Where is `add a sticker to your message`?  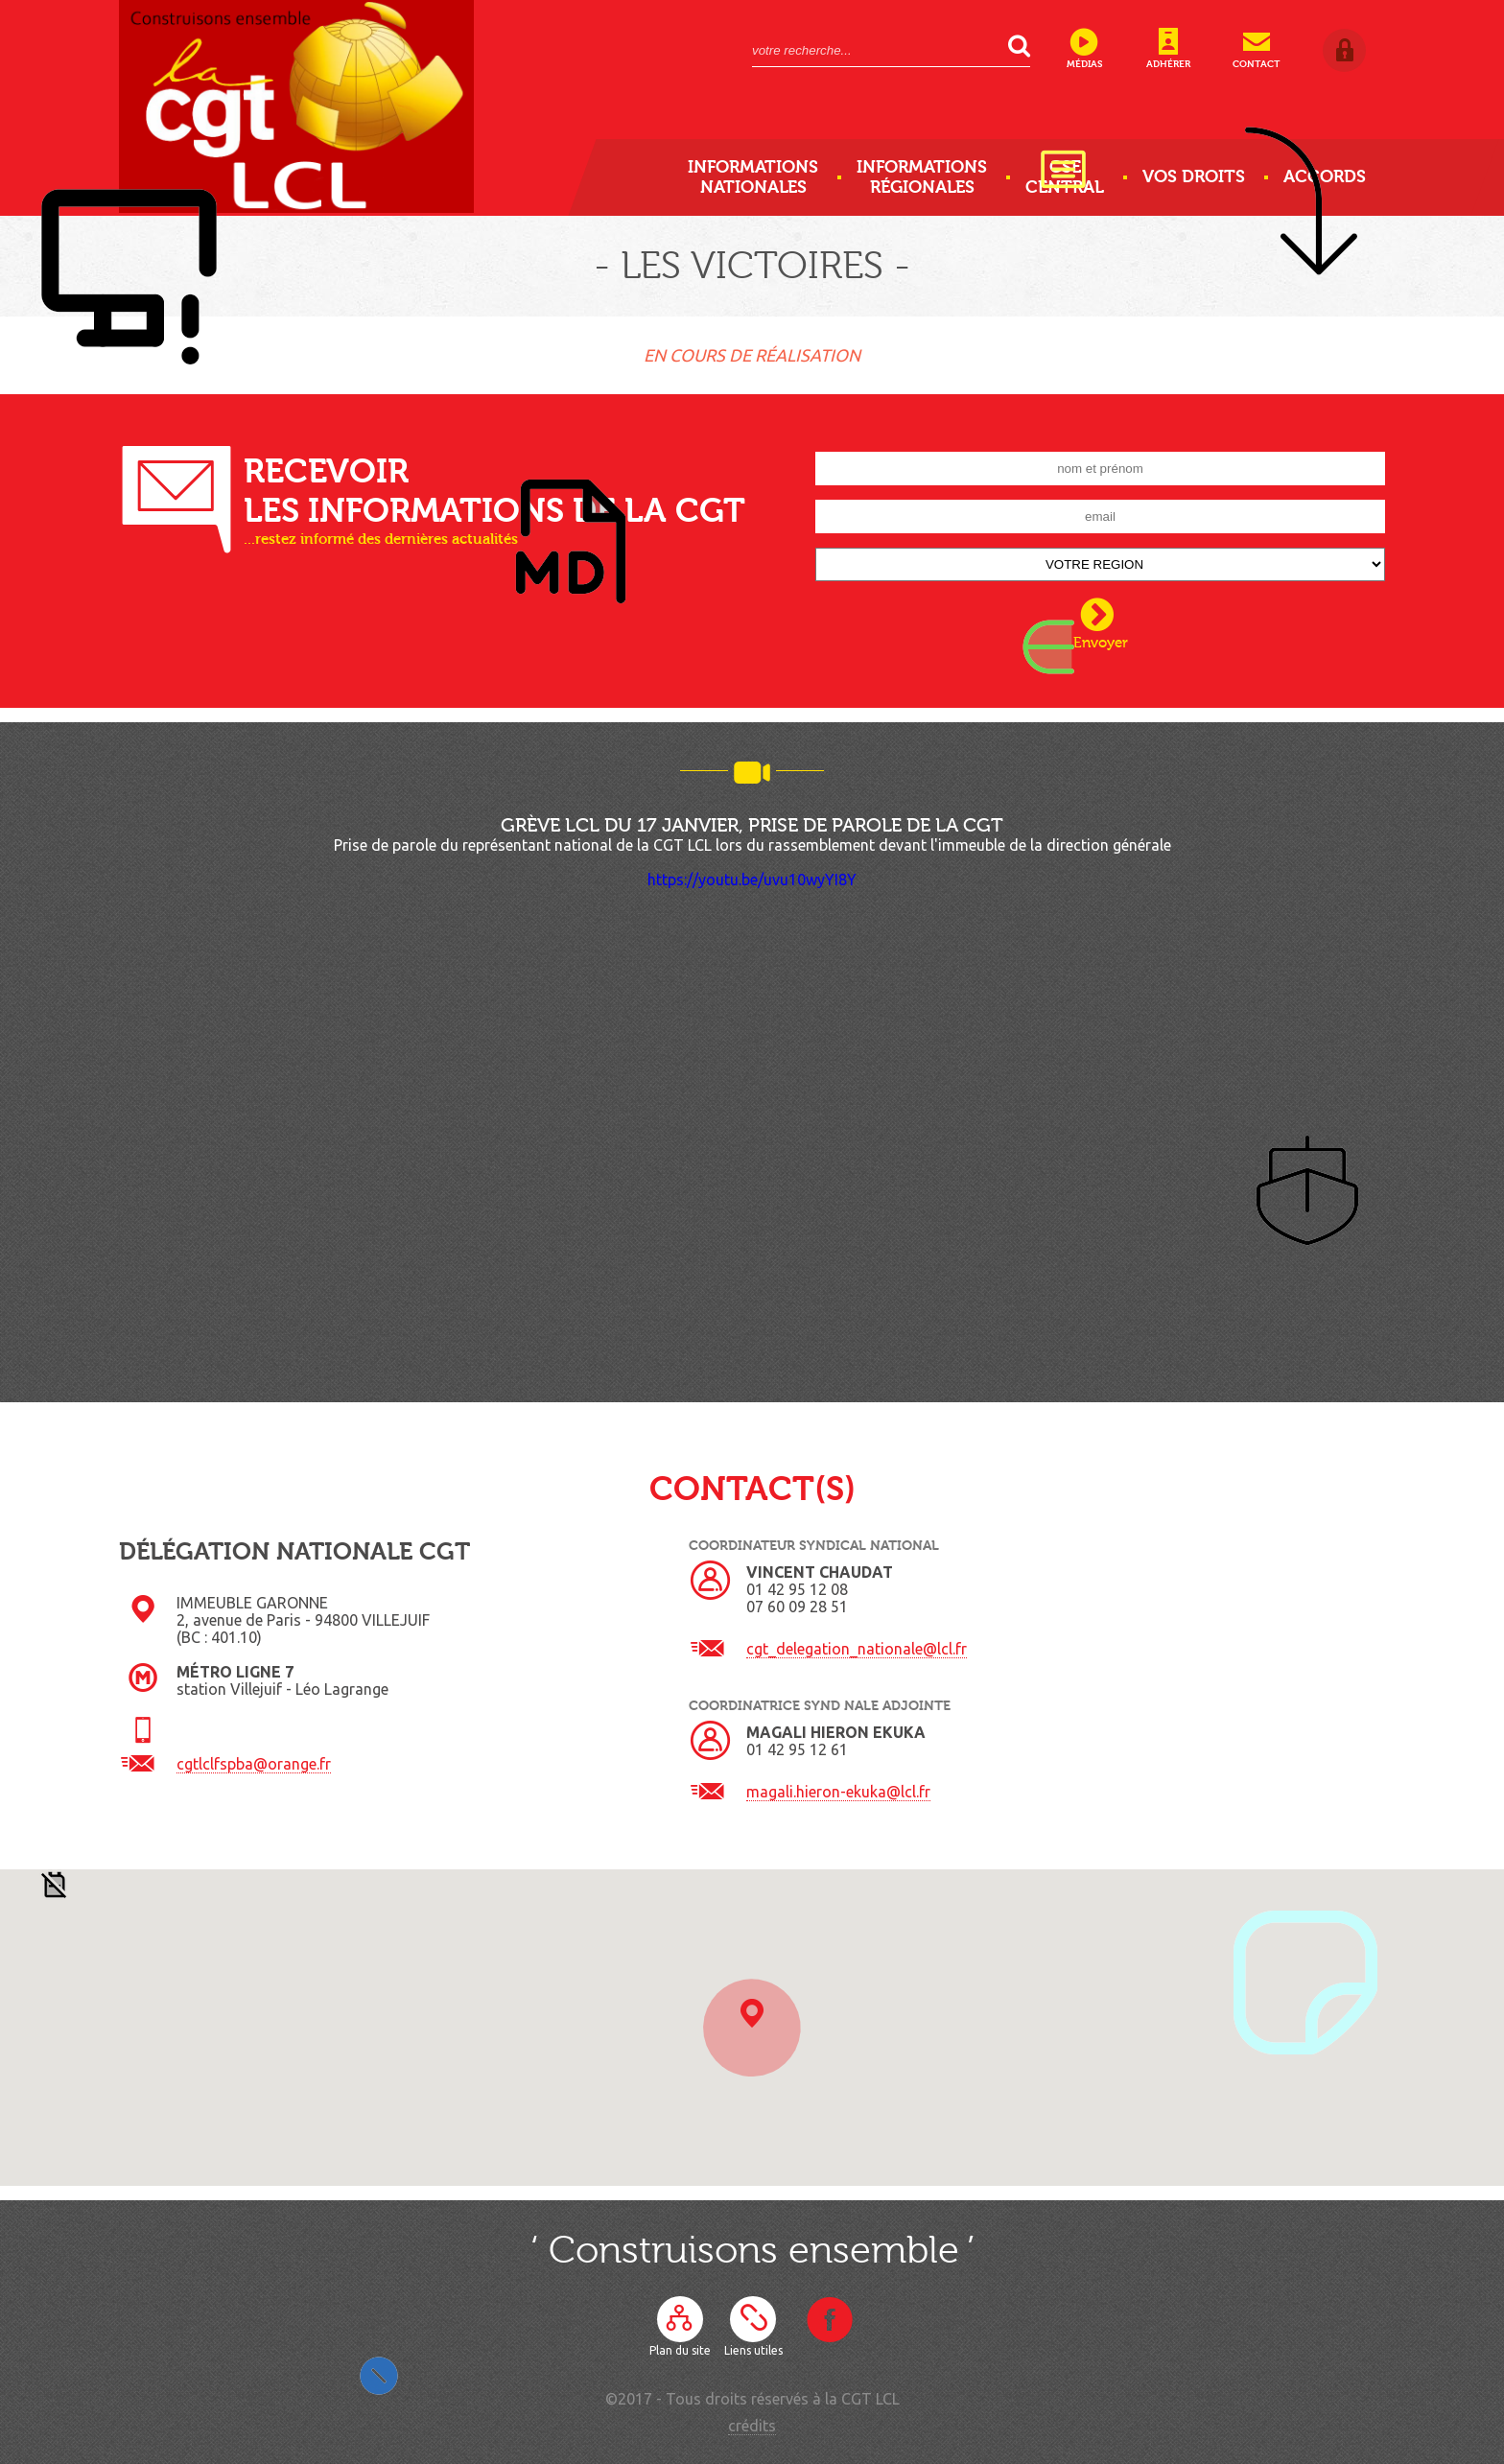 add a sticker to your message is located at coordinates (1305, 1983).